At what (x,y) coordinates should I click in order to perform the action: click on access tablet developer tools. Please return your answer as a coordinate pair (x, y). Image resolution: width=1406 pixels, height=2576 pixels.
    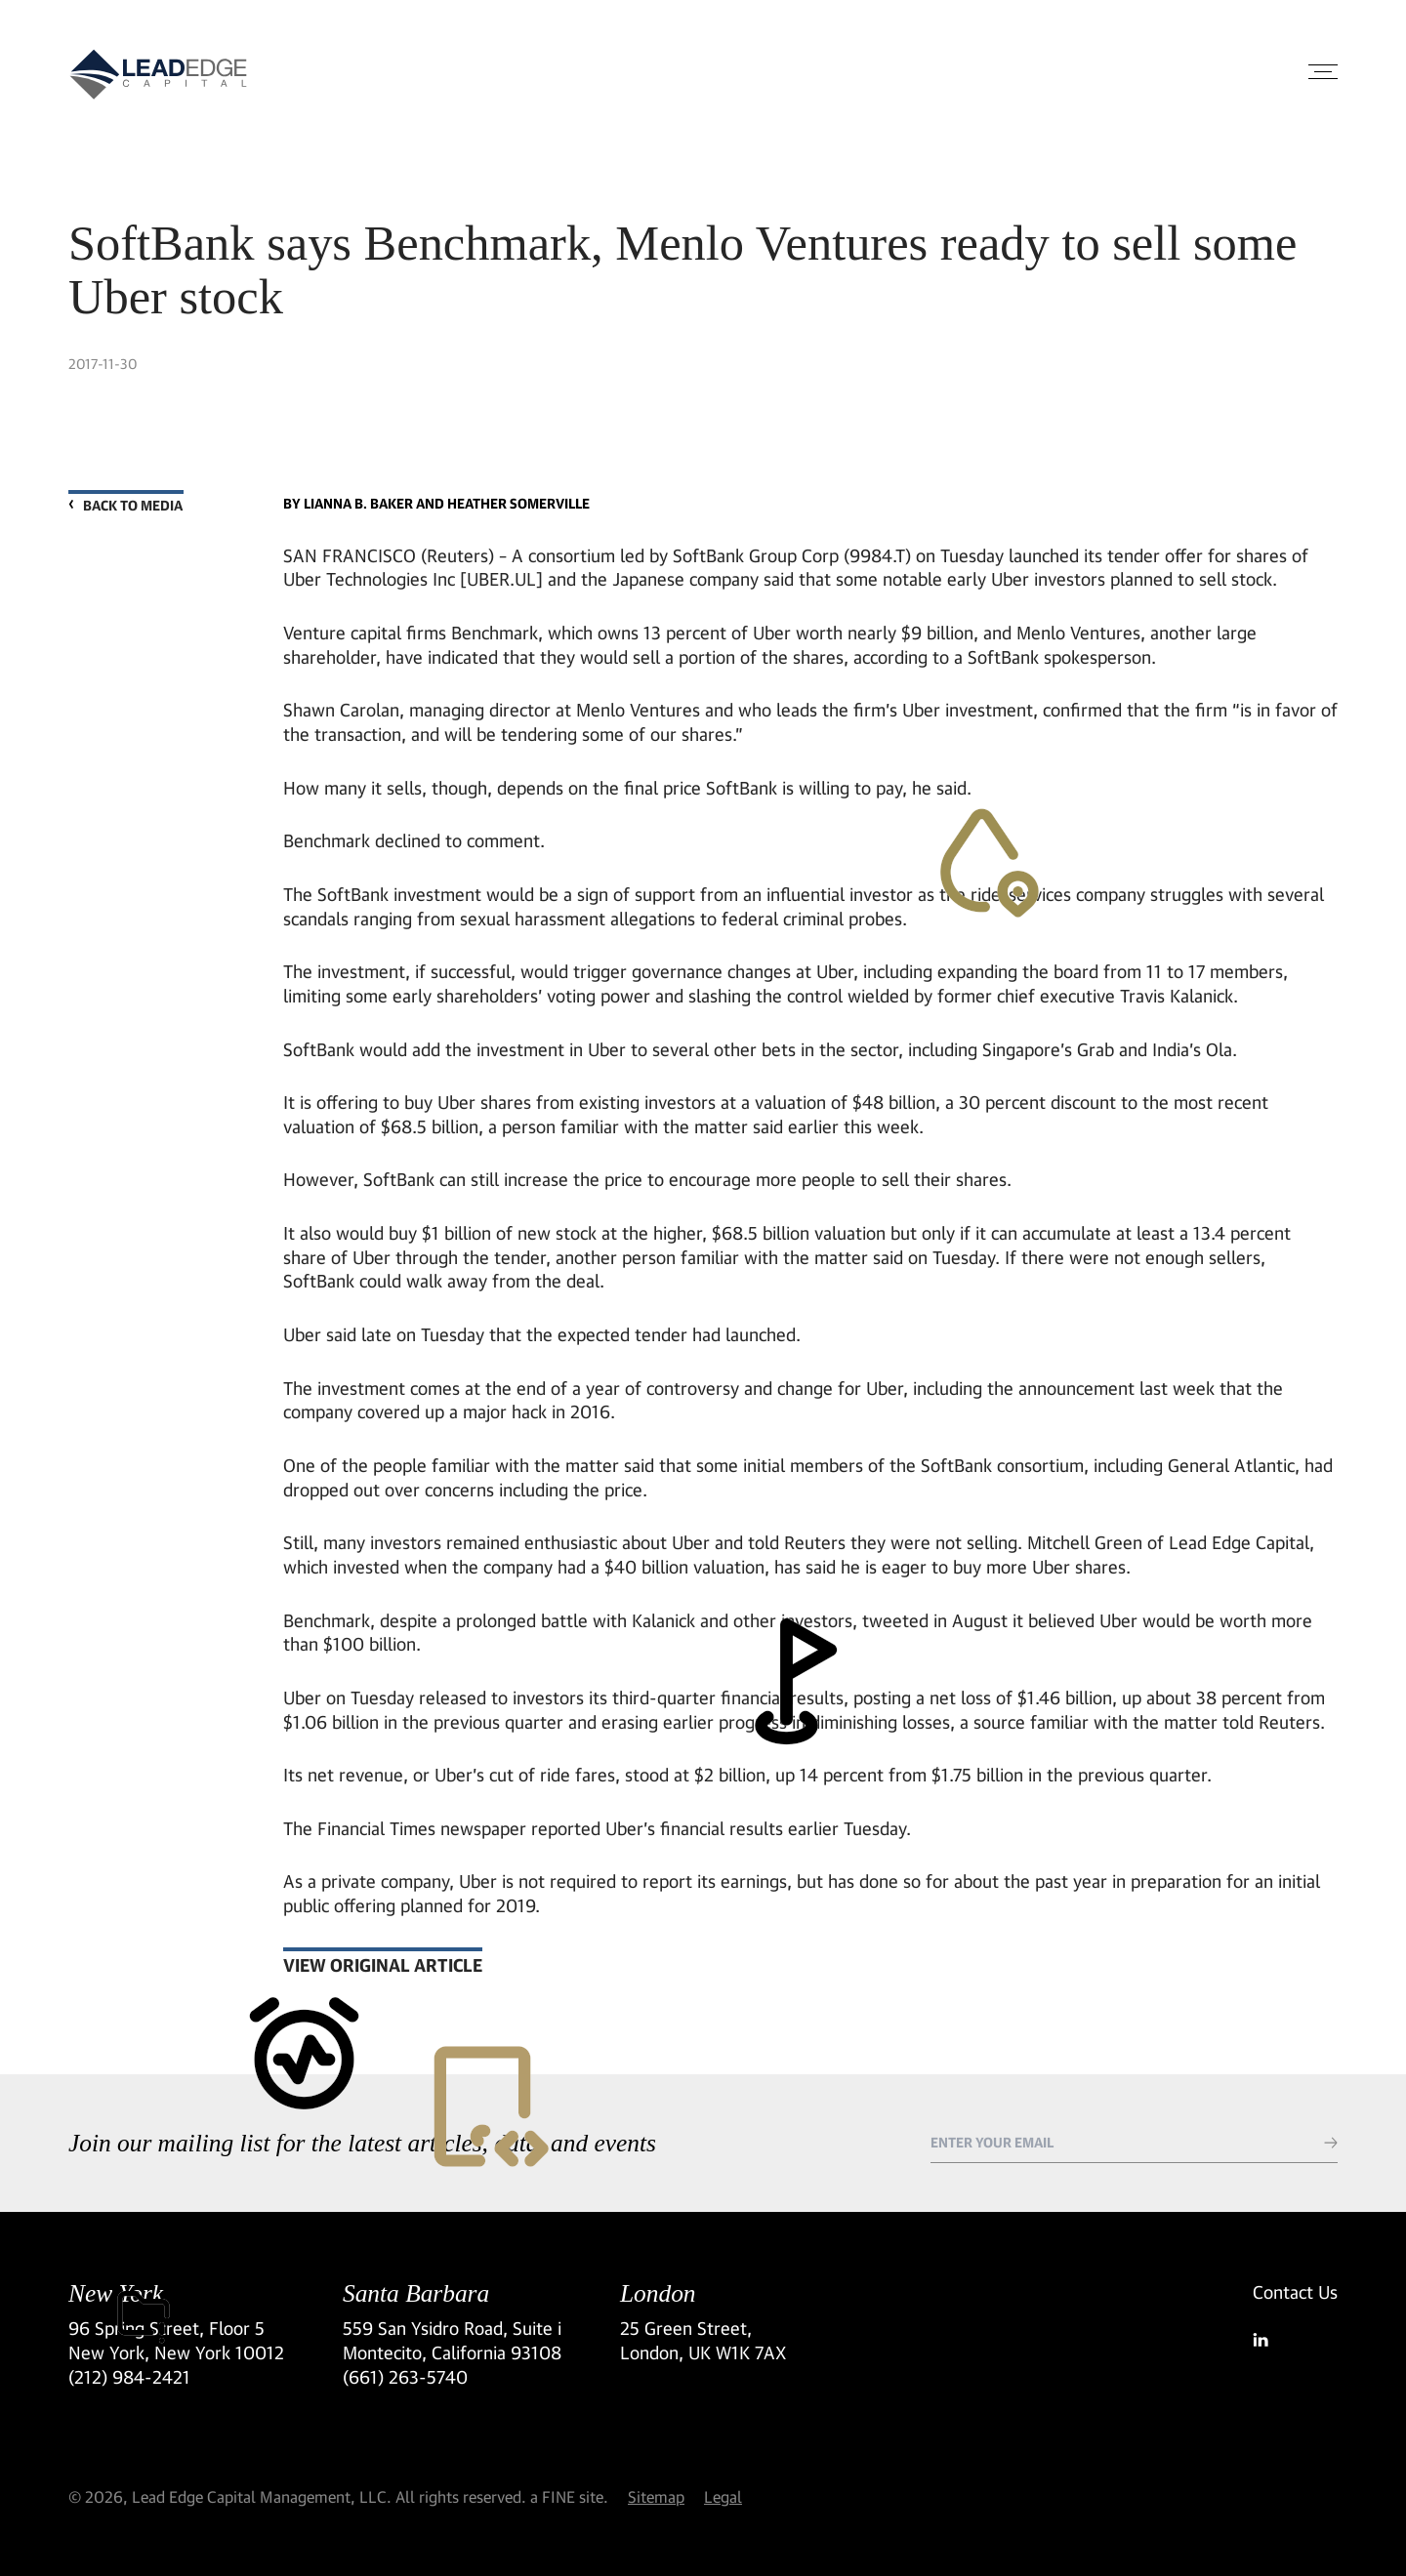
    Looking at the image, I should click on (482, 2106).